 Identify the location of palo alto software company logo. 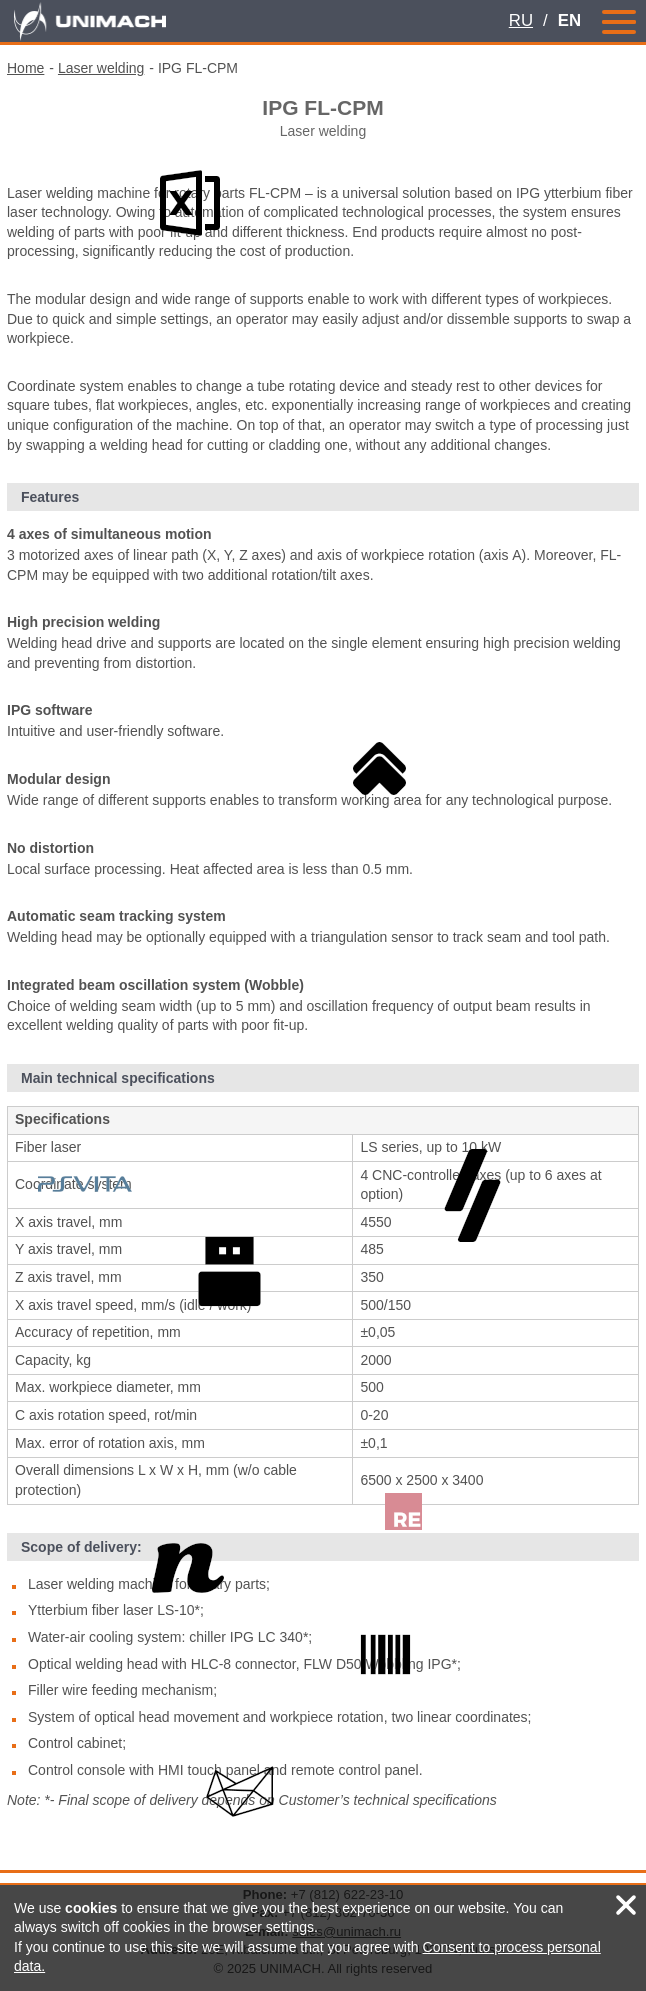
(379, 768).